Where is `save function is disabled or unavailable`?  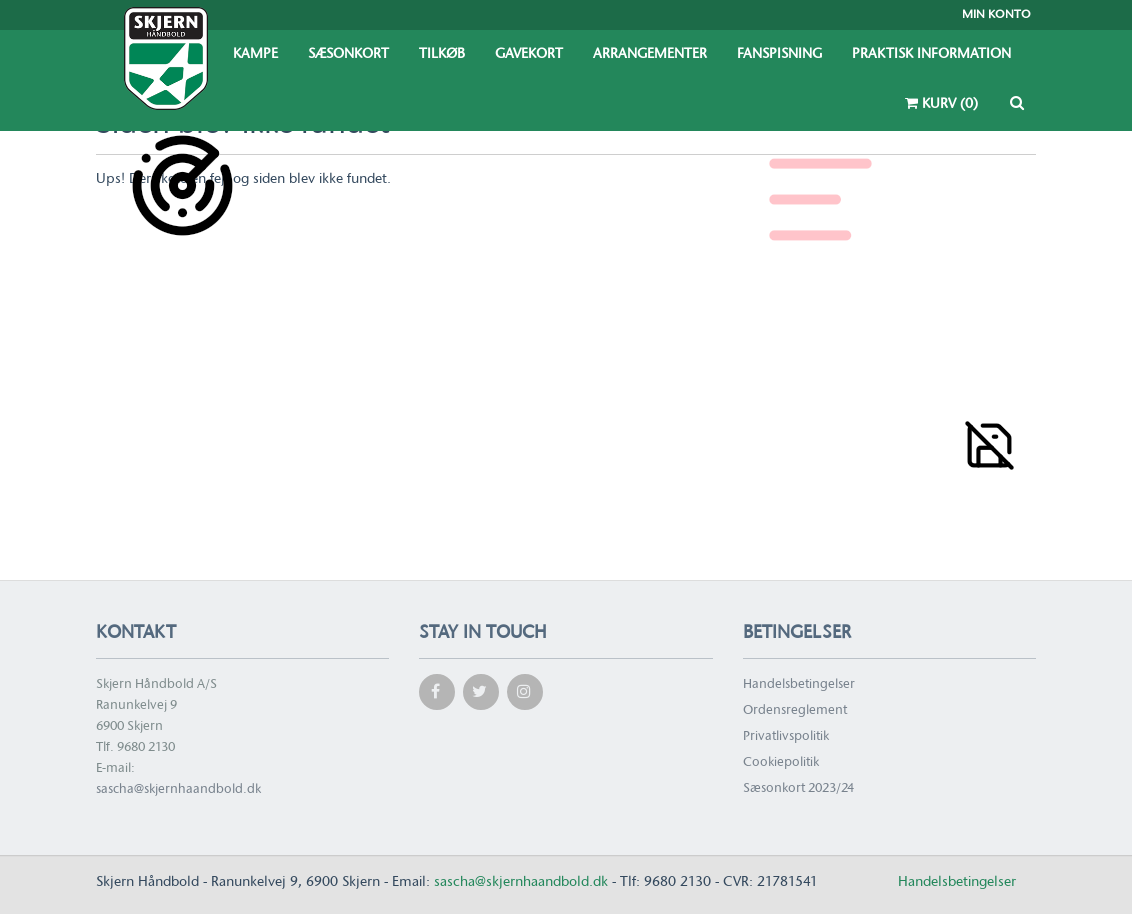
save function is disabled or unavailable is located at coordinates (989, 445).